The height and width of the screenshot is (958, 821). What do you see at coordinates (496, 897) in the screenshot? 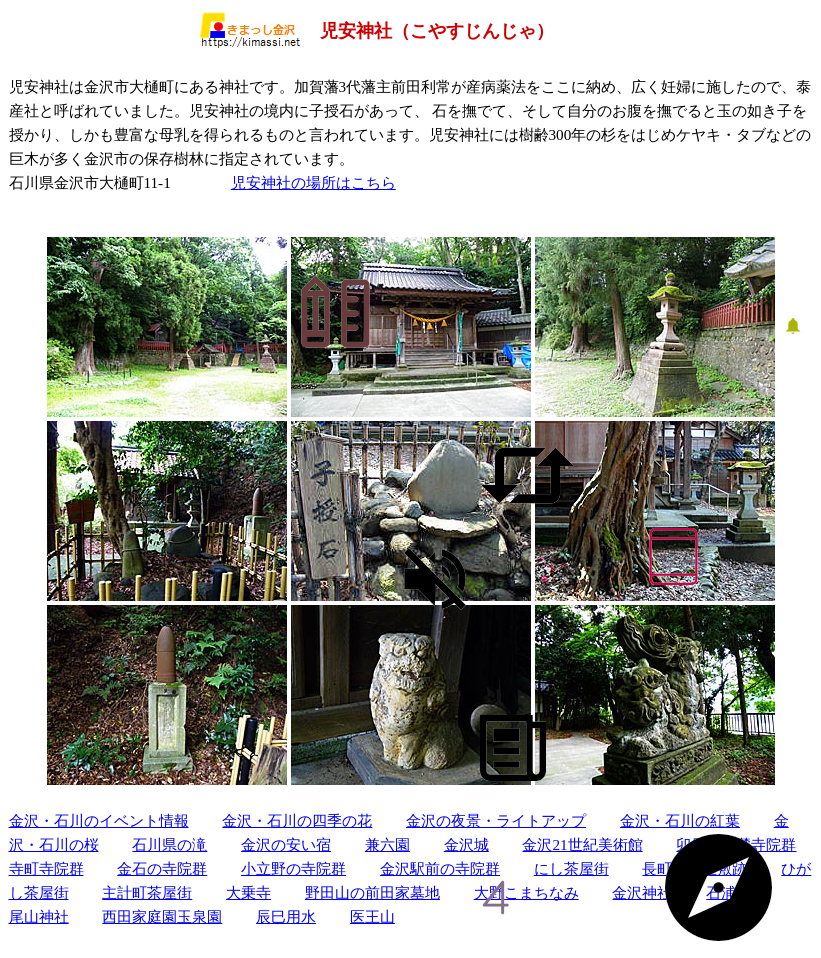
I see `indicates step four in a multi-step process` at bounding box center [496, 897].